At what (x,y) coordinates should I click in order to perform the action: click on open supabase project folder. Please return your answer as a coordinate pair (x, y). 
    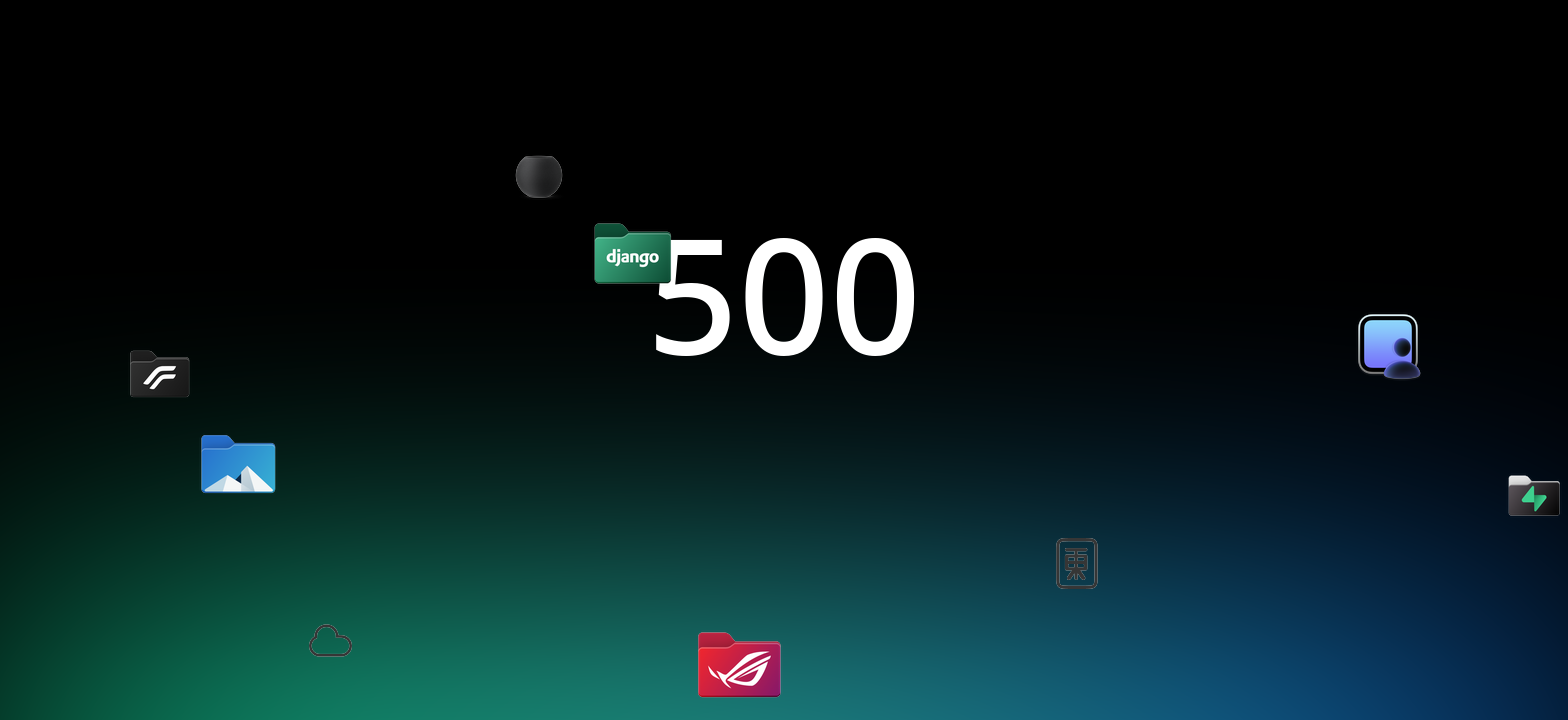
    Looking at the image, I should click on (1534, 497).